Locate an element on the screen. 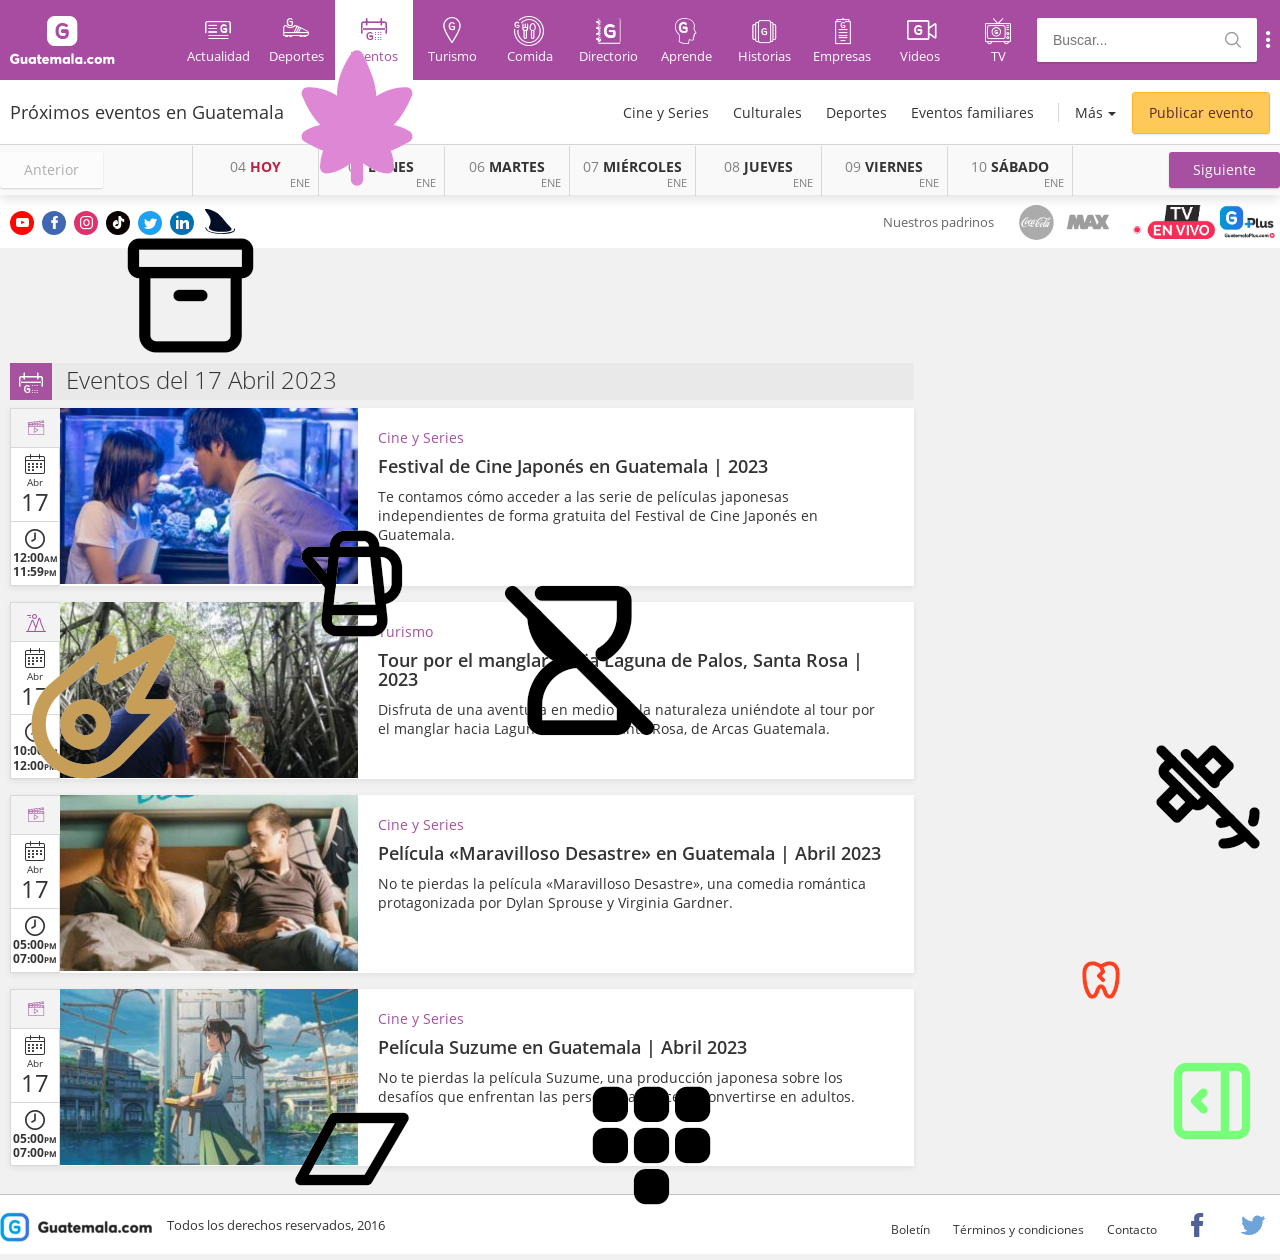 This screenshot has width=1280, height=1260. indicates cannabis-related content or products is located at coordinates (357, 118).